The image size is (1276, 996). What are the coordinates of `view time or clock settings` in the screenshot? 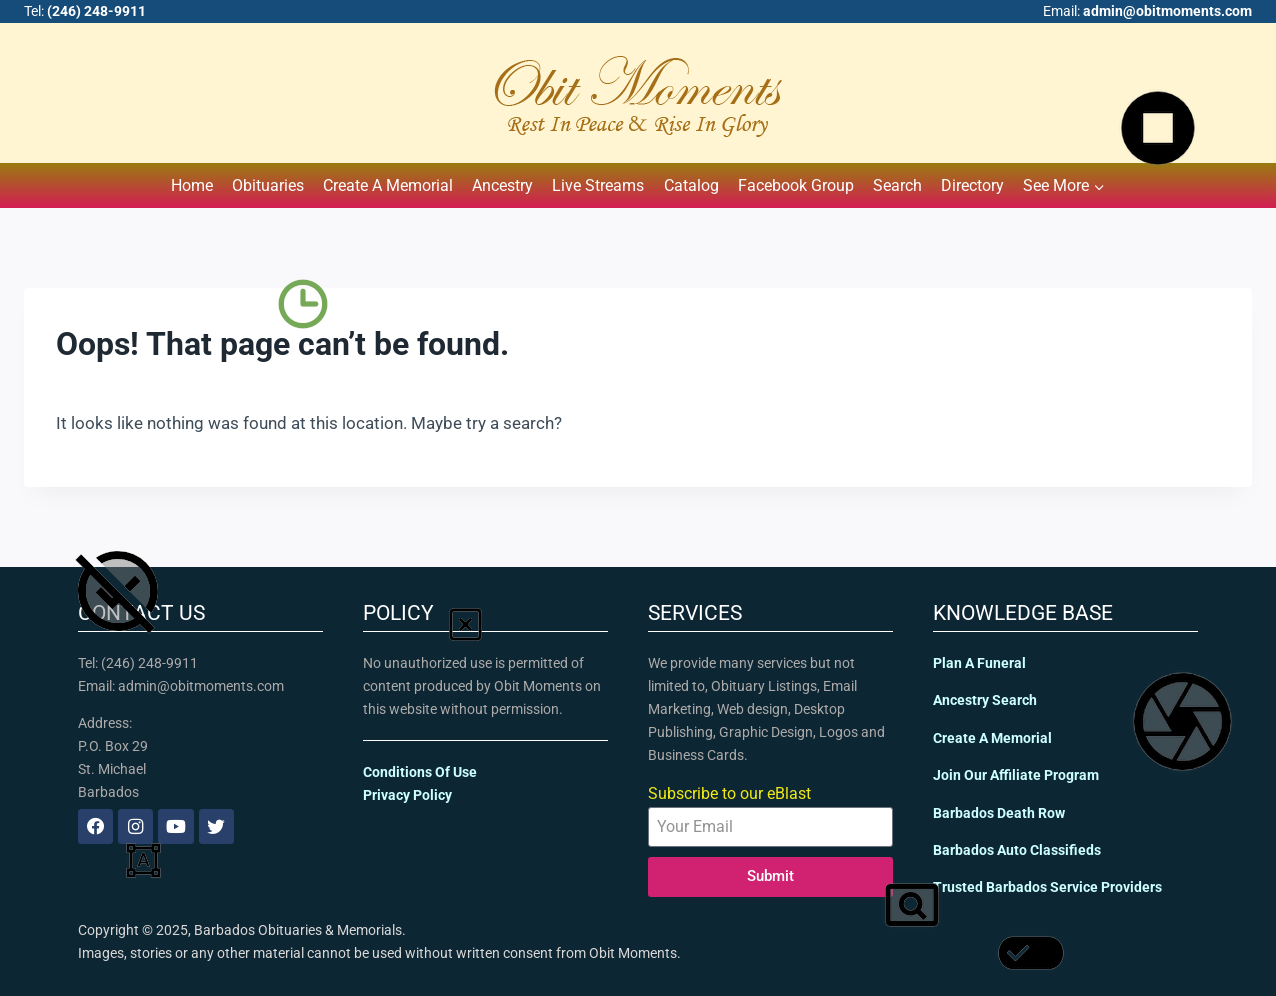 It's located at (303, 304).